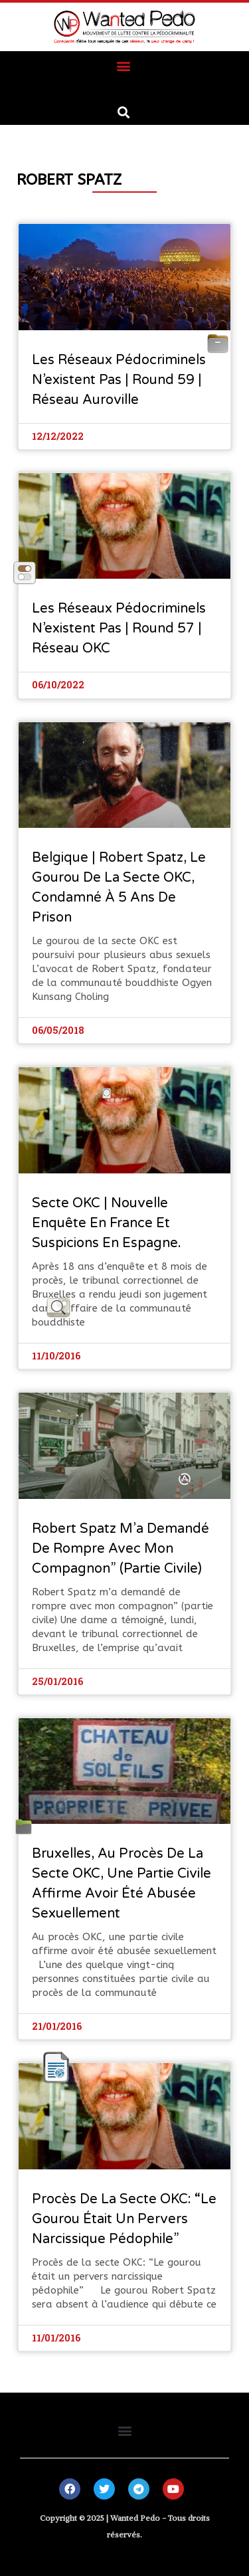 Image resolution: width=249 pixels, height=2576 pixels. What do you see at coordinates (58, 1308) in the screenshot?
I see `open the image viewer application` at bounding box center [58, 1308].